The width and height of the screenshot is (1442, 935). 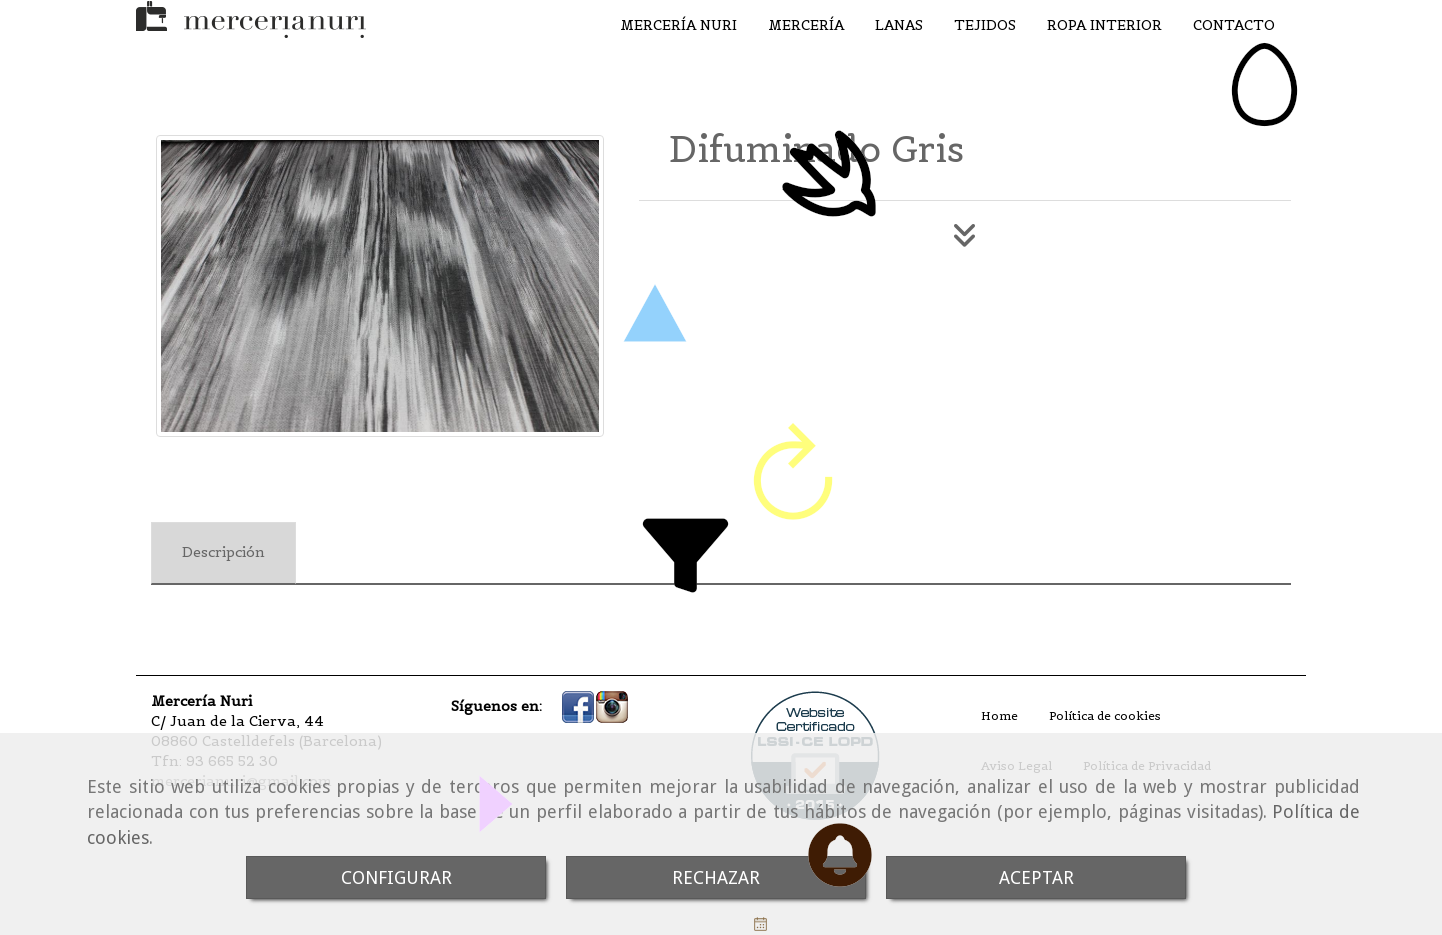 What do you see at coordinates (828, 173) in the screenshot?
I see `swift programming language logo` at bounding box center [828, 173].